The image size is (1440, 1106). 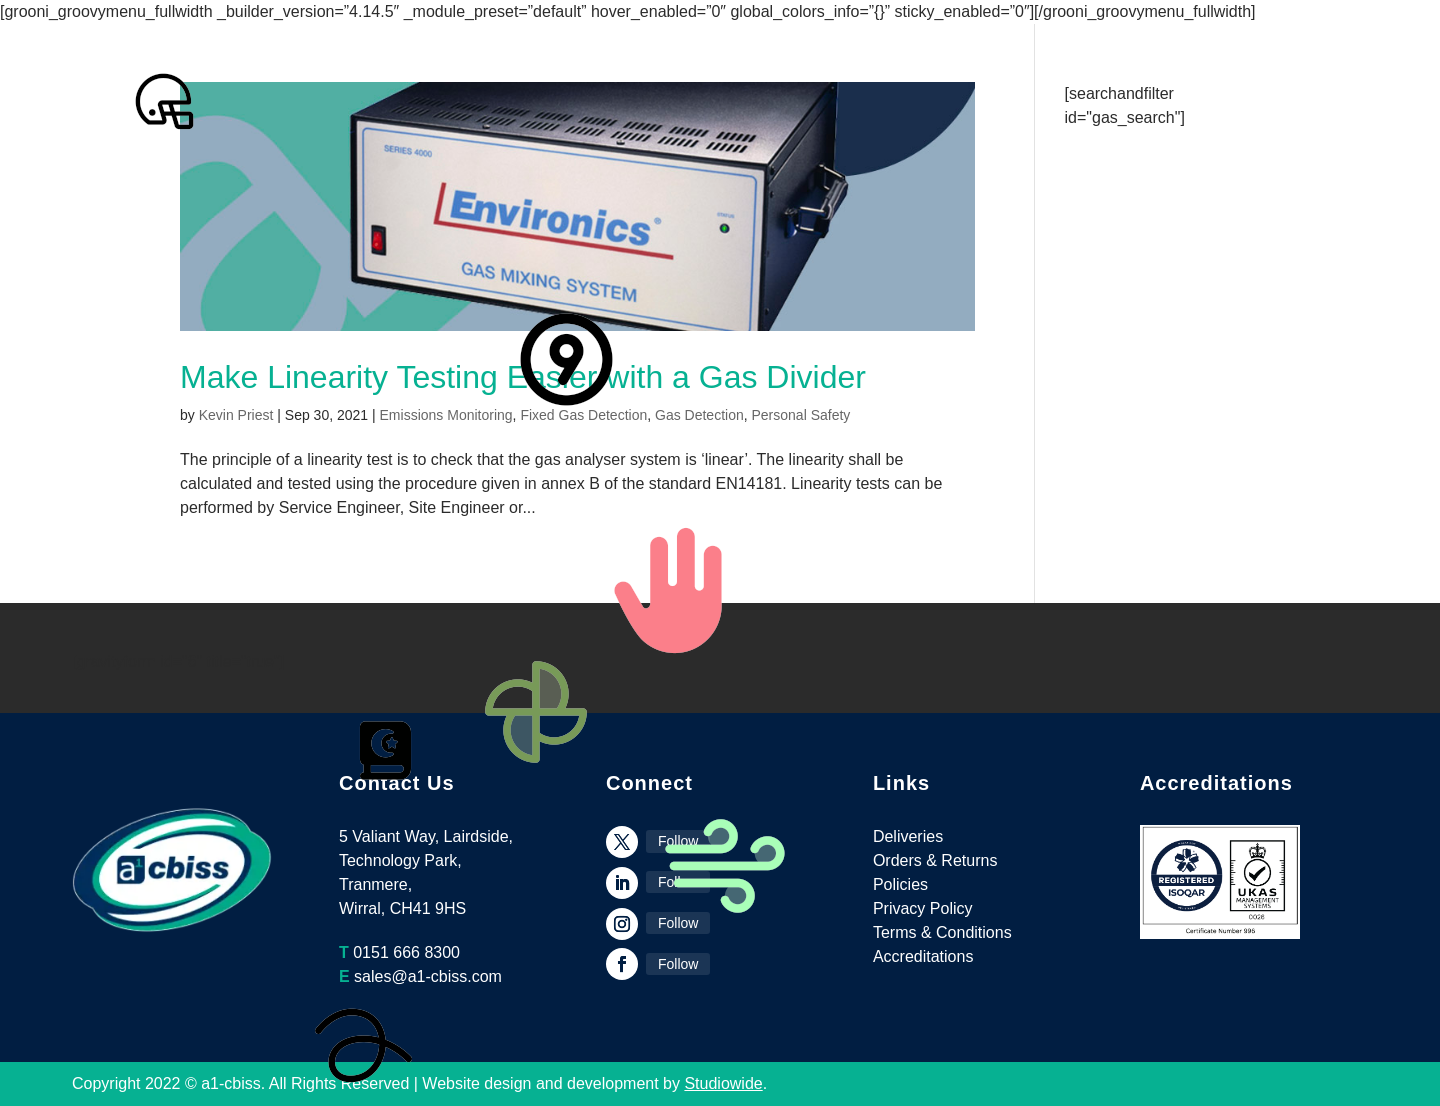 What do you see at coordinates (164, 102) in the screenshot?
I see `access sports or football content` at bounding box center [164, 102].